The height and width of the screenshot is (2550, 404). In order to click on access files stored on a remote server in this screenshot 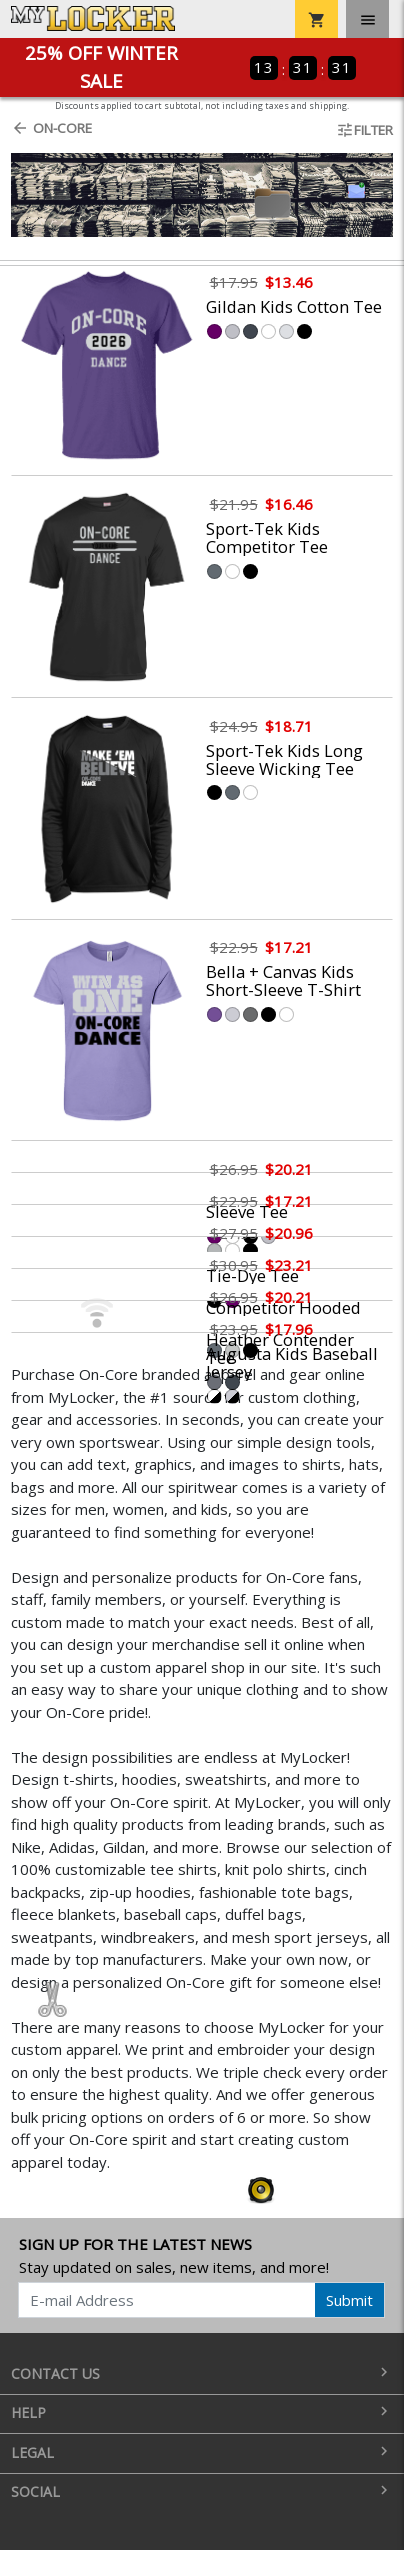, I will do `click(272, 204)`.